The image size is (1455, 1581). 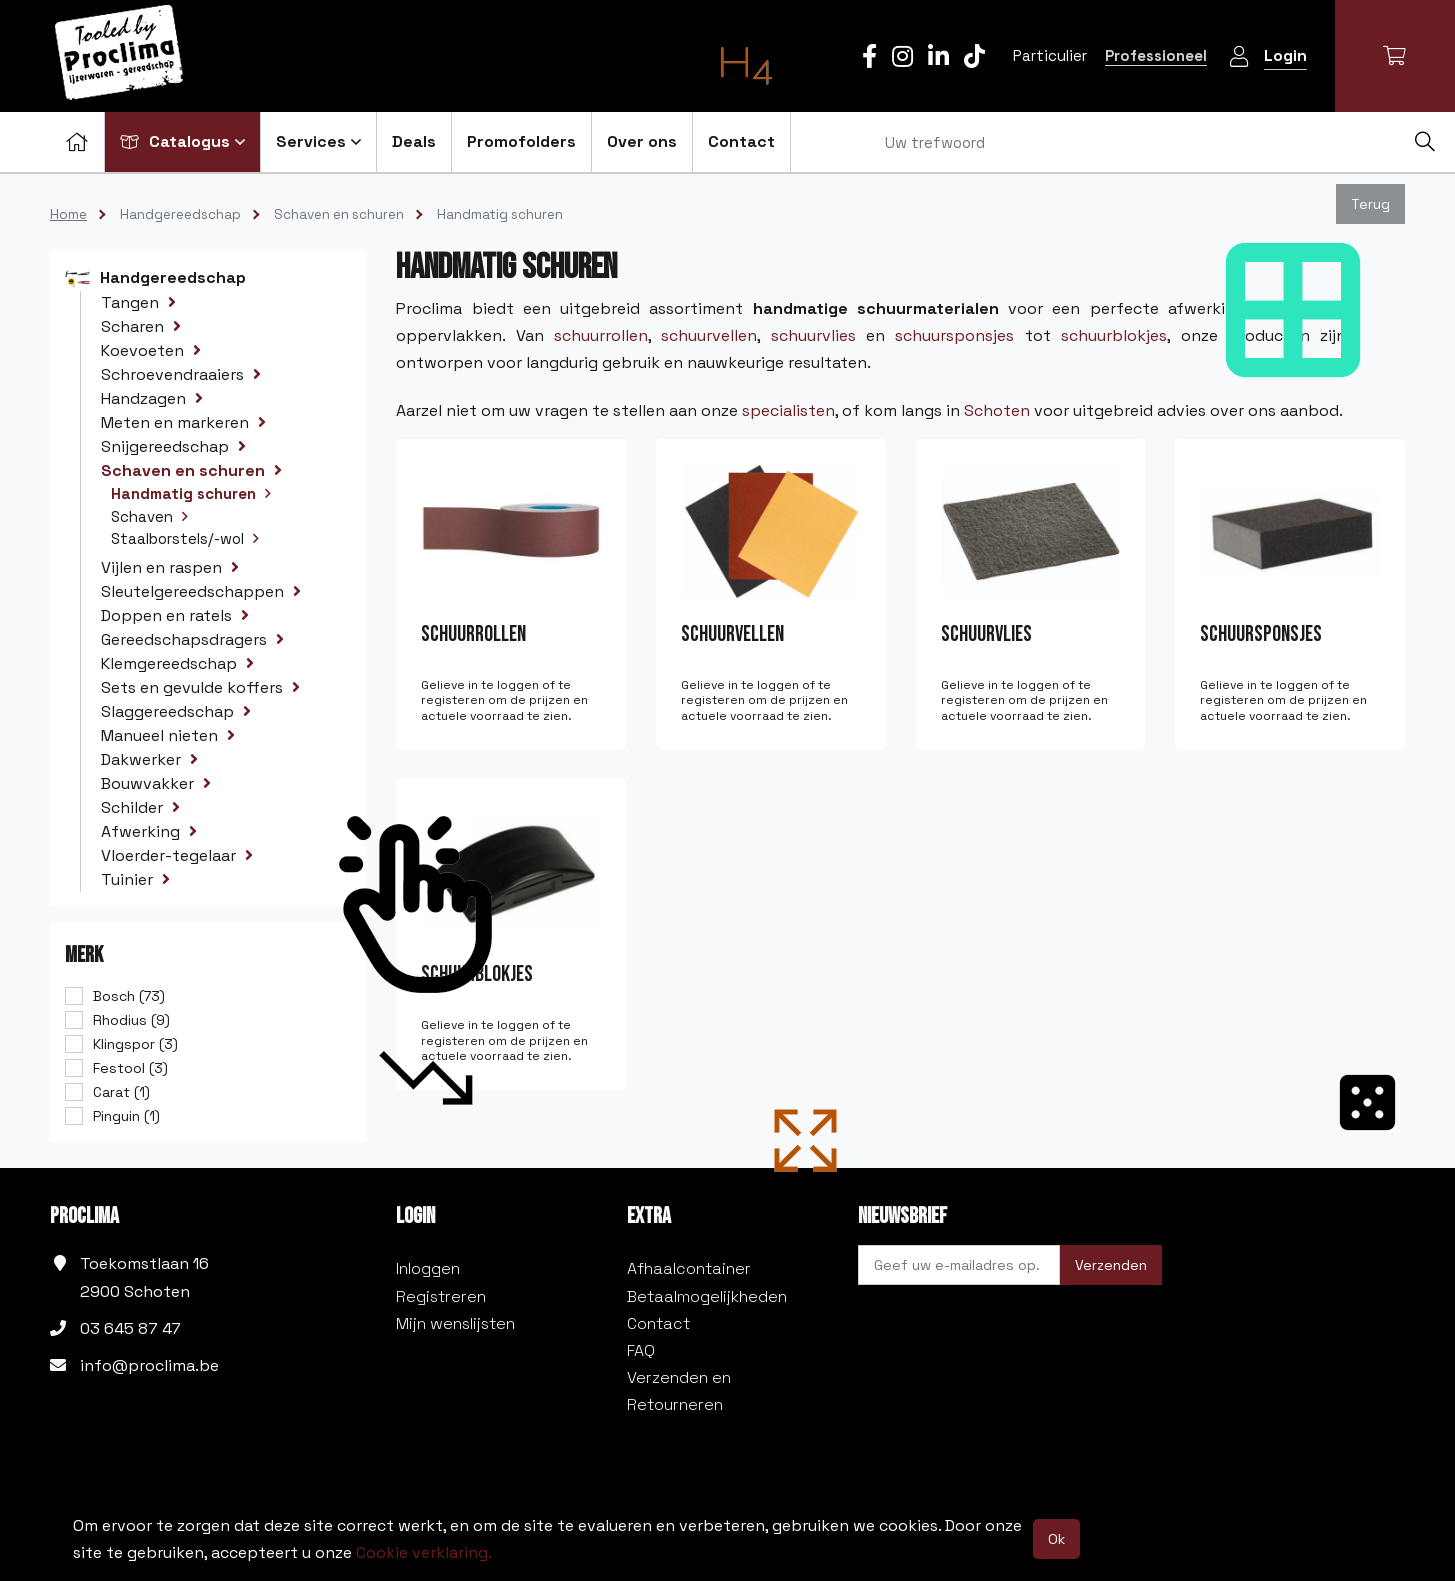 What do you see at coordinates (426, 1078) in the screenshot?
I see `indicates a declining trend or decrease in value` at bounding box center [426, 1078].